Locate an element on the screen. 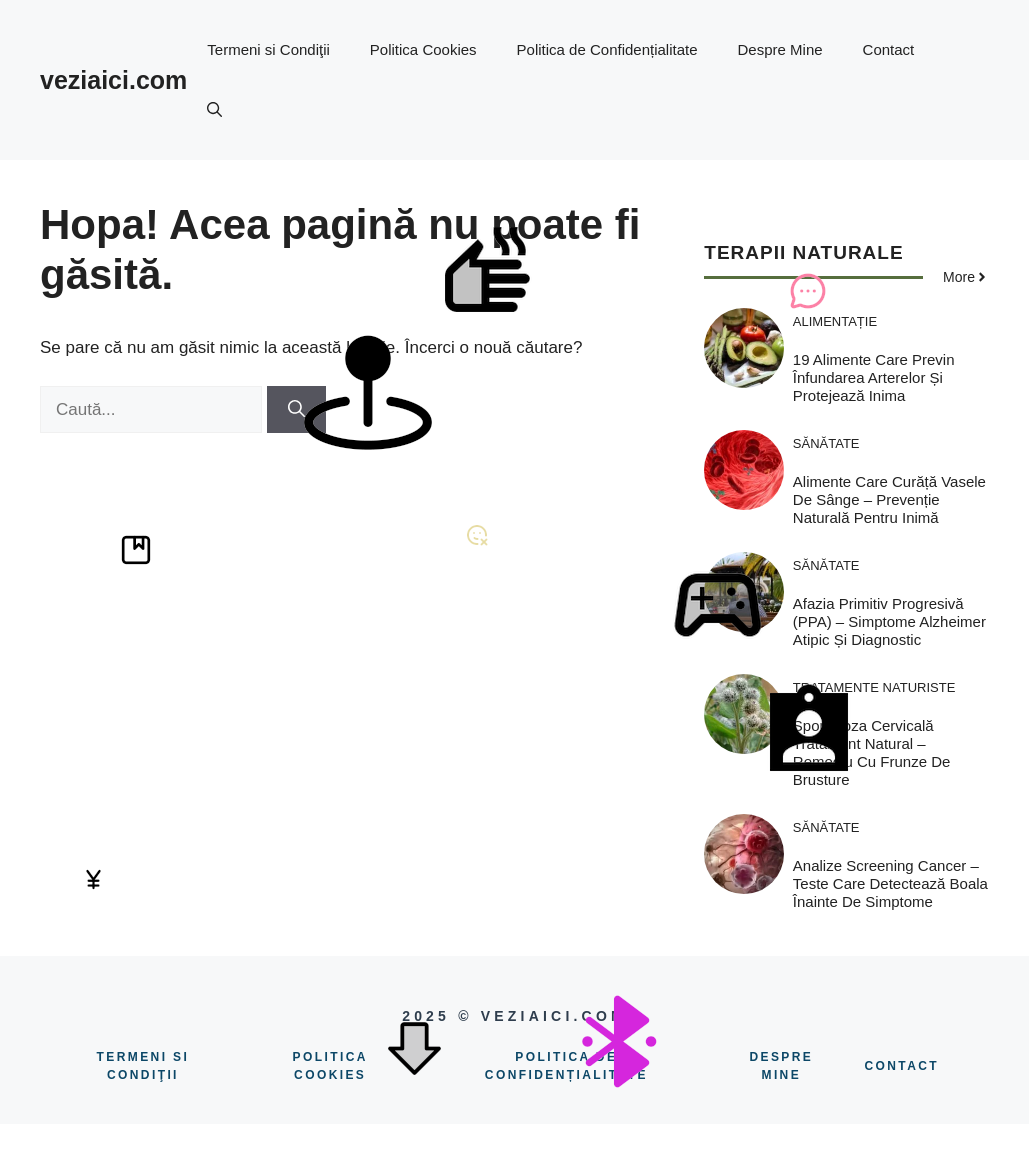 The width and height of the screenshot is (1029, 1149). hand dryer available in this location is located at coordinates (489, 267).